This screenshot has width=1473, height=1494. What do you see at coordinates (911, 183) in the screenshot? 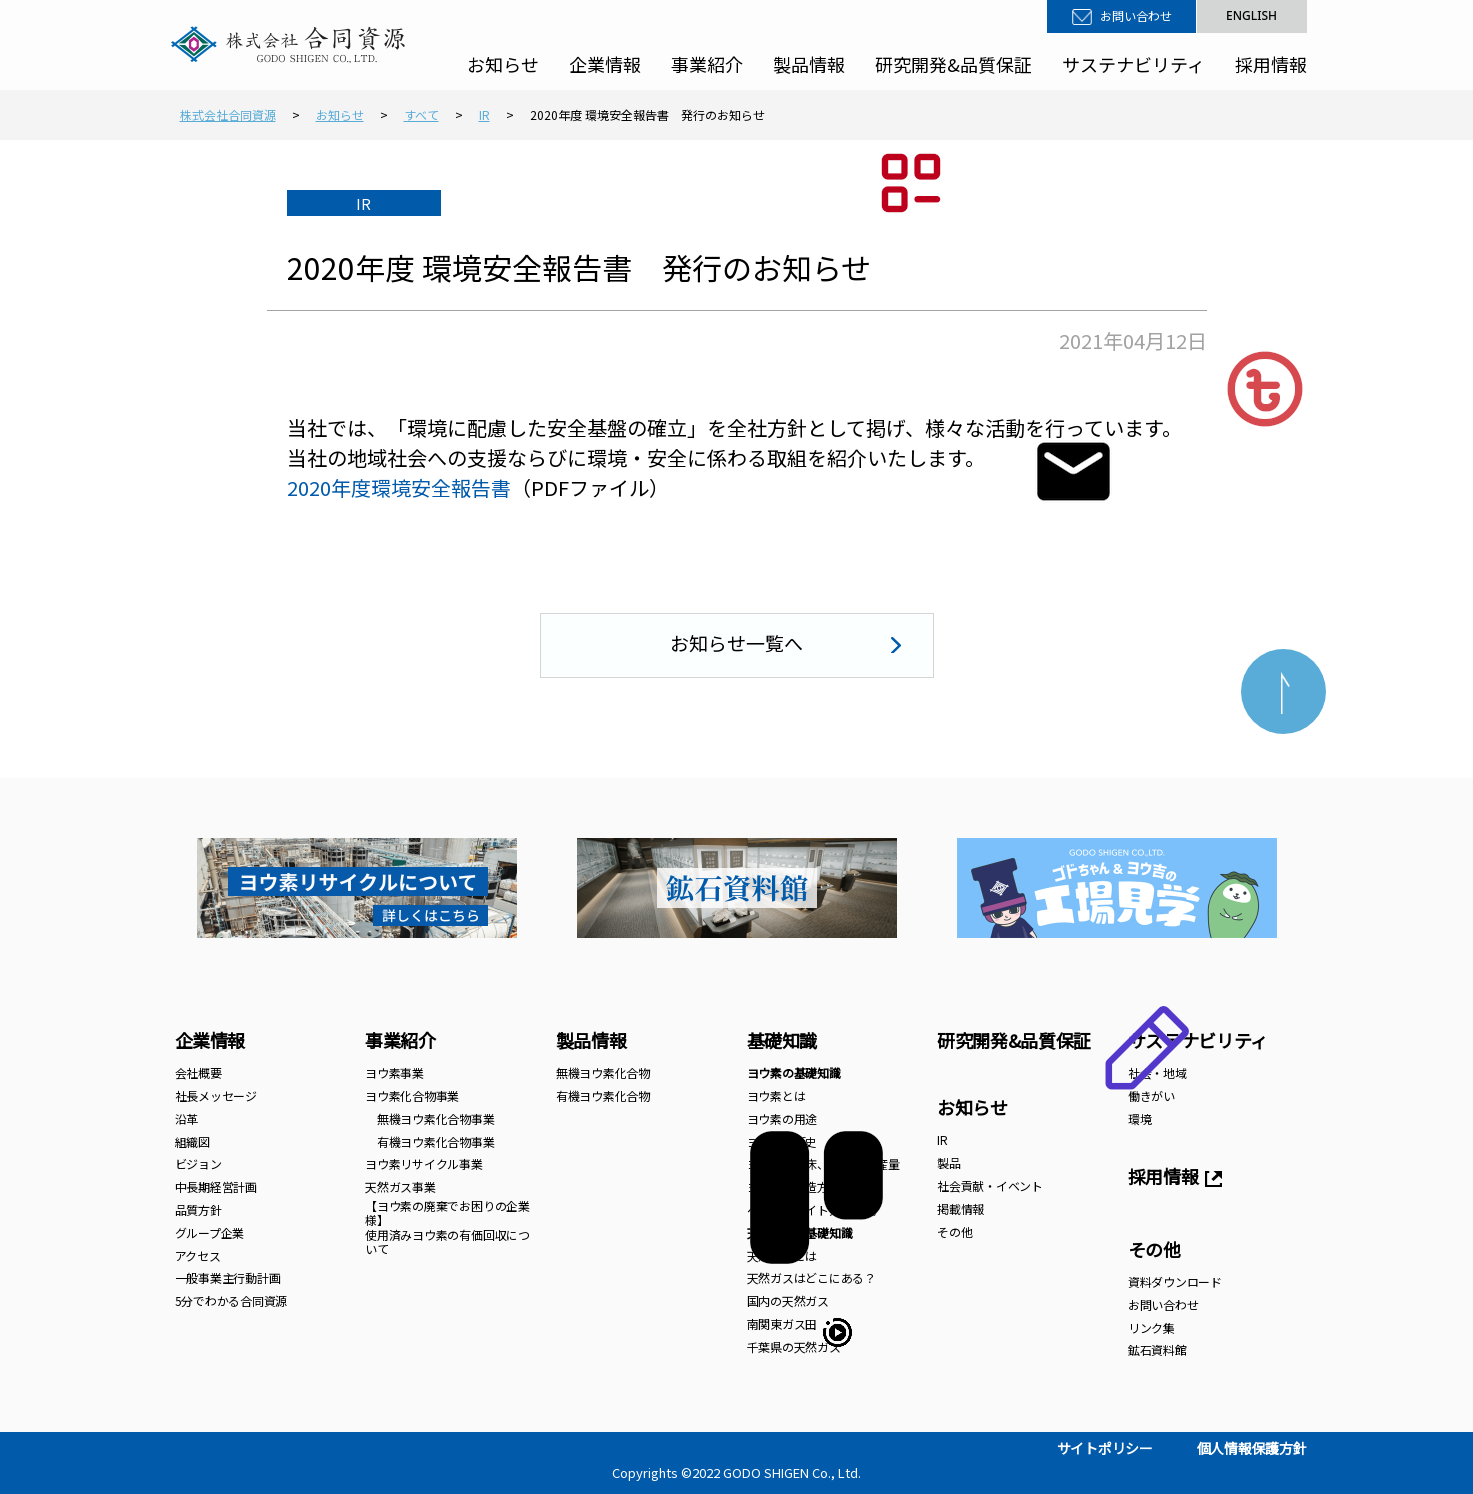
I see `remove an item from grid view` at bounding box center [911, 183].